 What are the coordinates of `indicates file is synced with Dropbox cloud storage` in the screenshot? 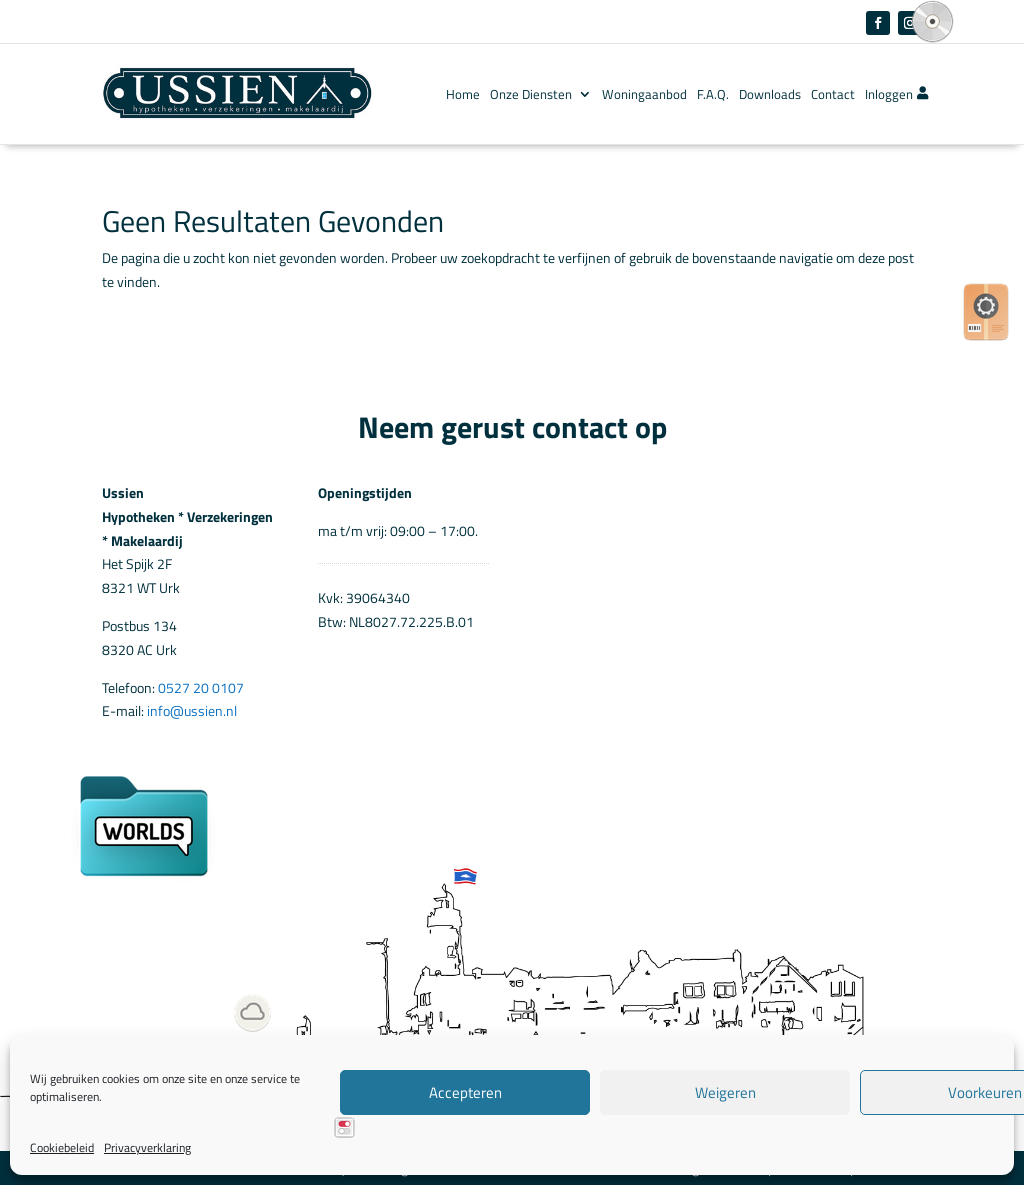 It's located at (252, 1012).